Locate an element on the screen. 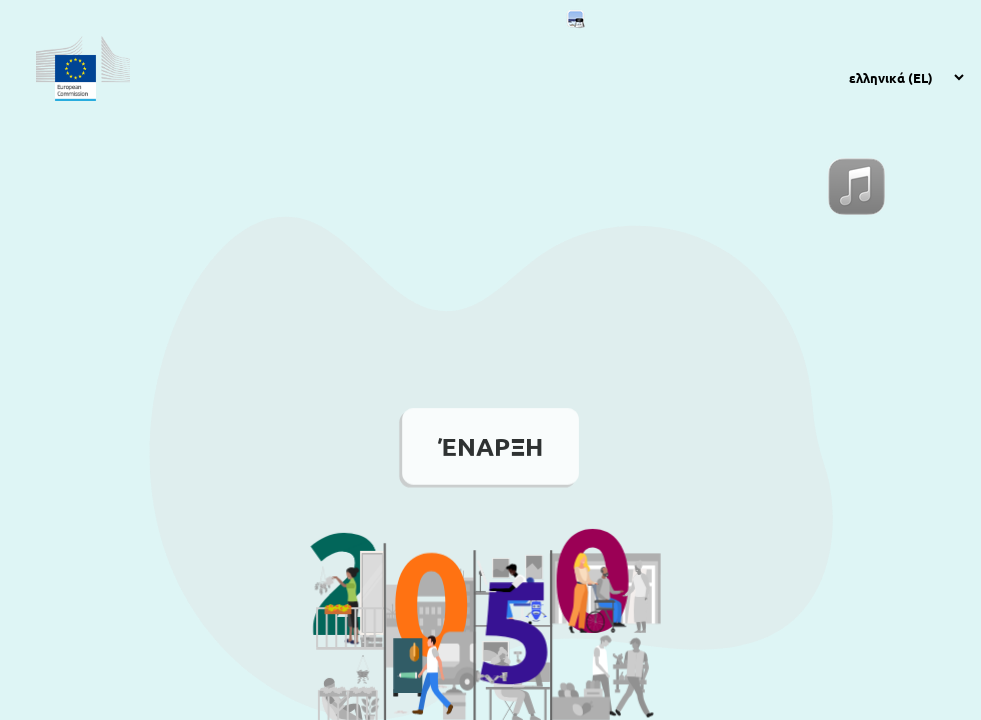 The height and width of the screenshot is (720, 981). open the Music app is located at coordinates (856, 186).